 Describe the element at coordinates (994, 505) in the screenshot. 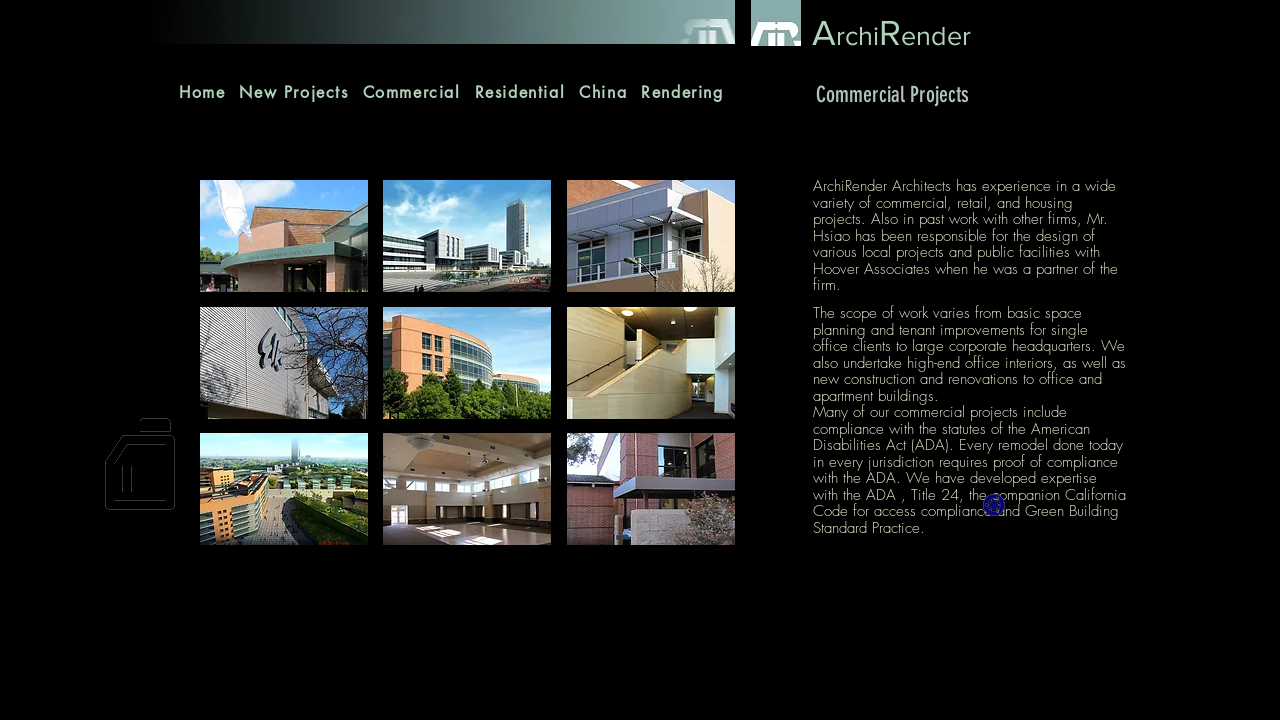

I see `launch ubuntu operating system` at that location.